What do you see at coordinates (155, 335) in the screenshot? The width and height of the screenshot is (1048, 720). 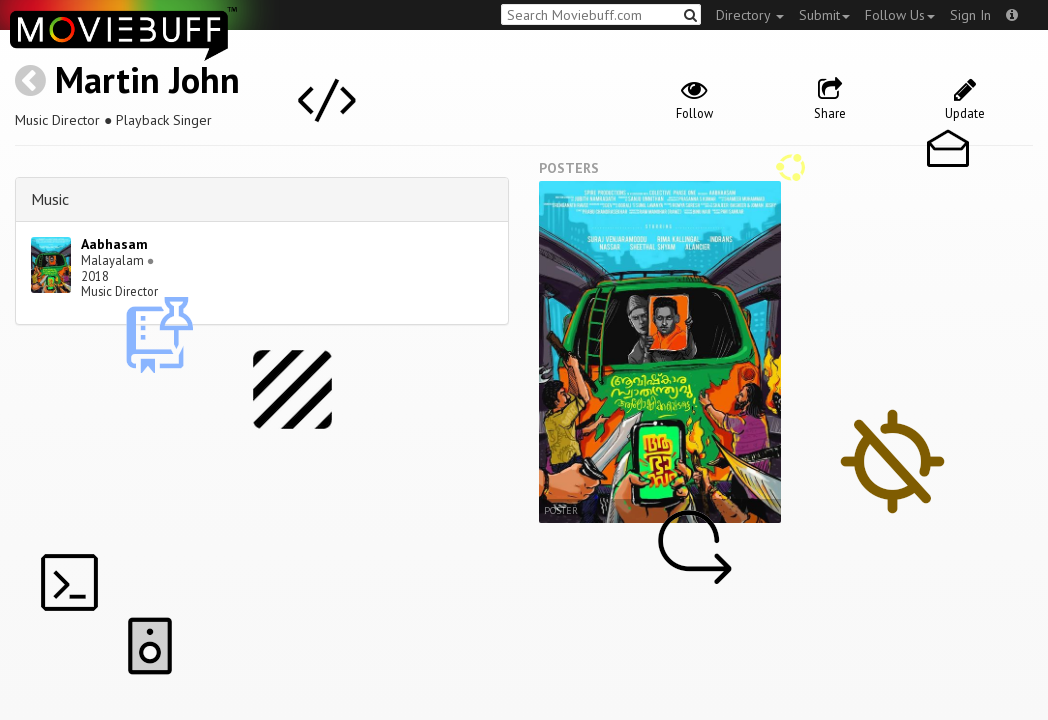 I see `pin a repository to your profile or dashboard` at bounding box center [155, 335].